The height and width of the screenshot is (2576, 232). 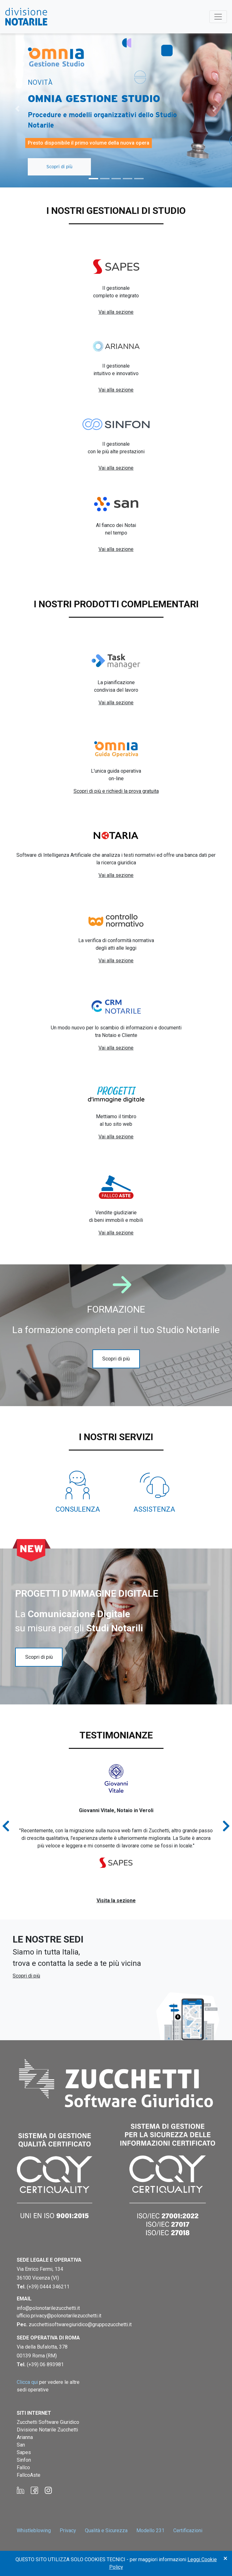 What do you see at coordinates (122, 1285) in the screenshot?
I see `navigate to the next item or screen` at bounding box center [122, 1285].